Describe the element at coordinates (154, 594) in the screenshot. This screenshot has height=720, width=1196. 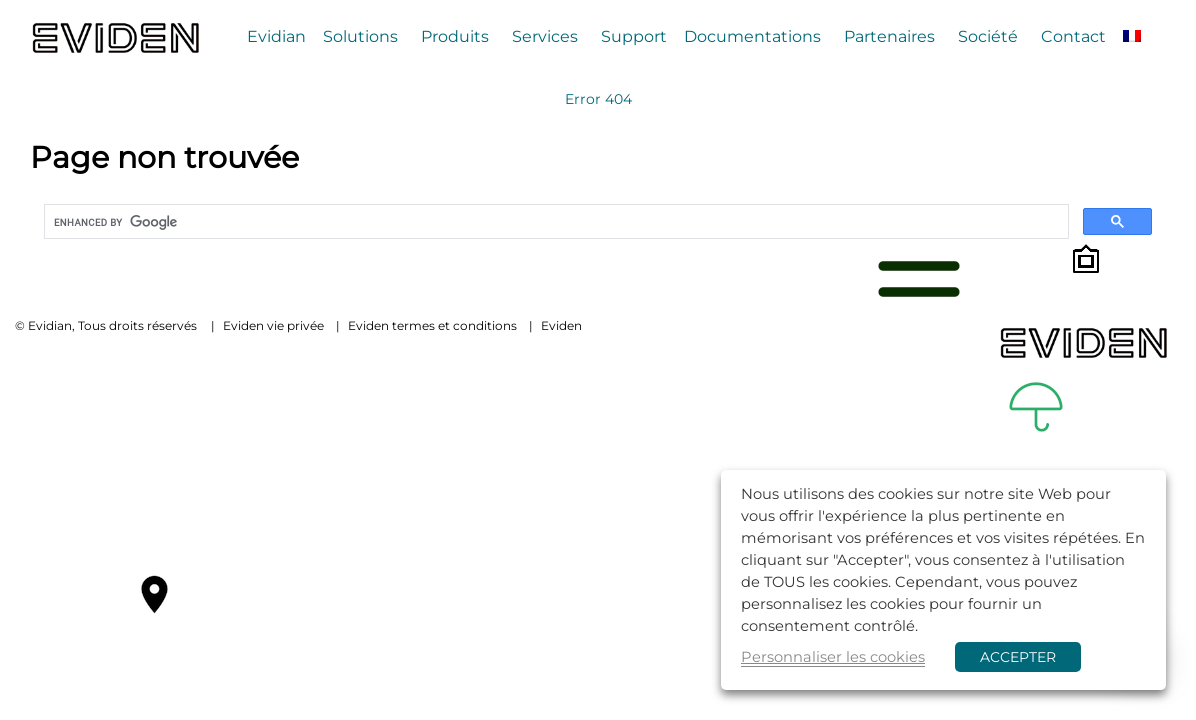
I see `view current location on map` at that location.